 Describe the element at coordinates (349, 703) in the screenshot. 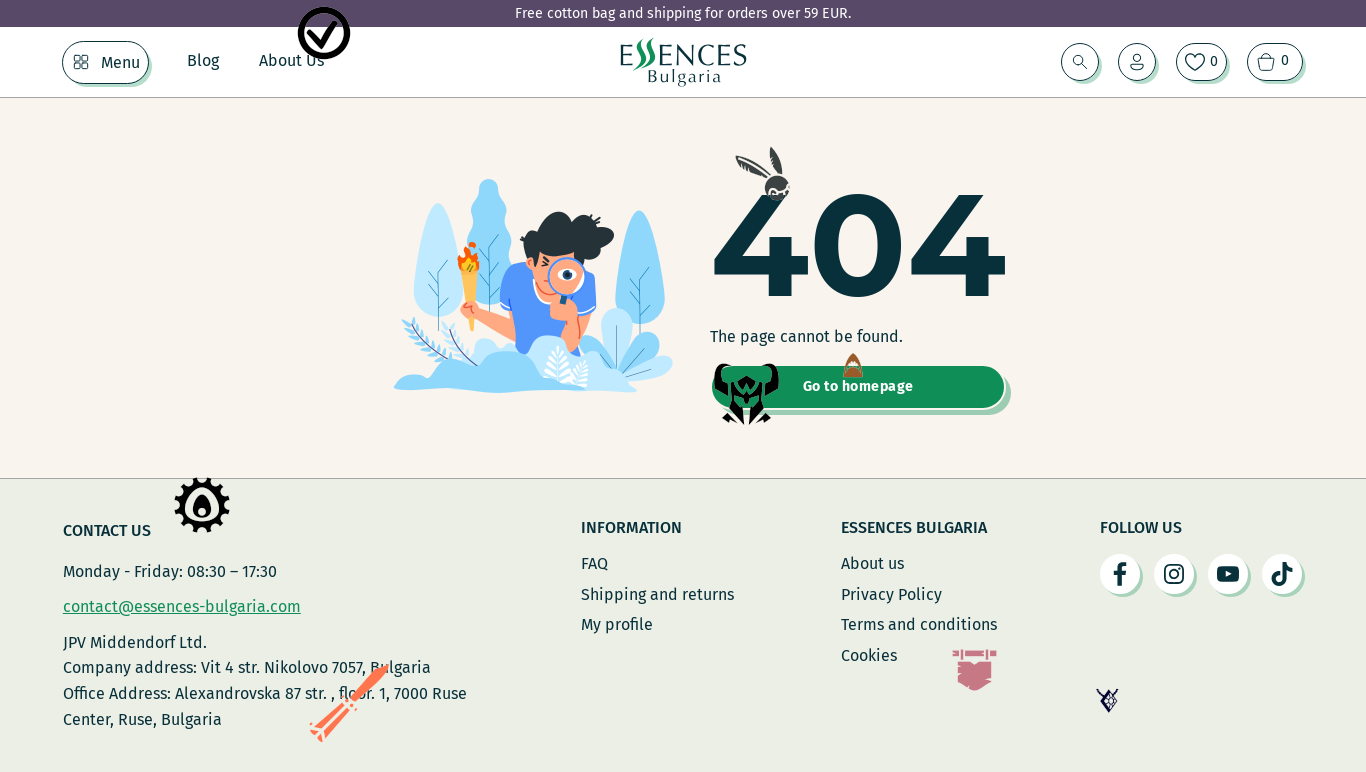

I see `select butterfly knife weapon or tool` at that location.